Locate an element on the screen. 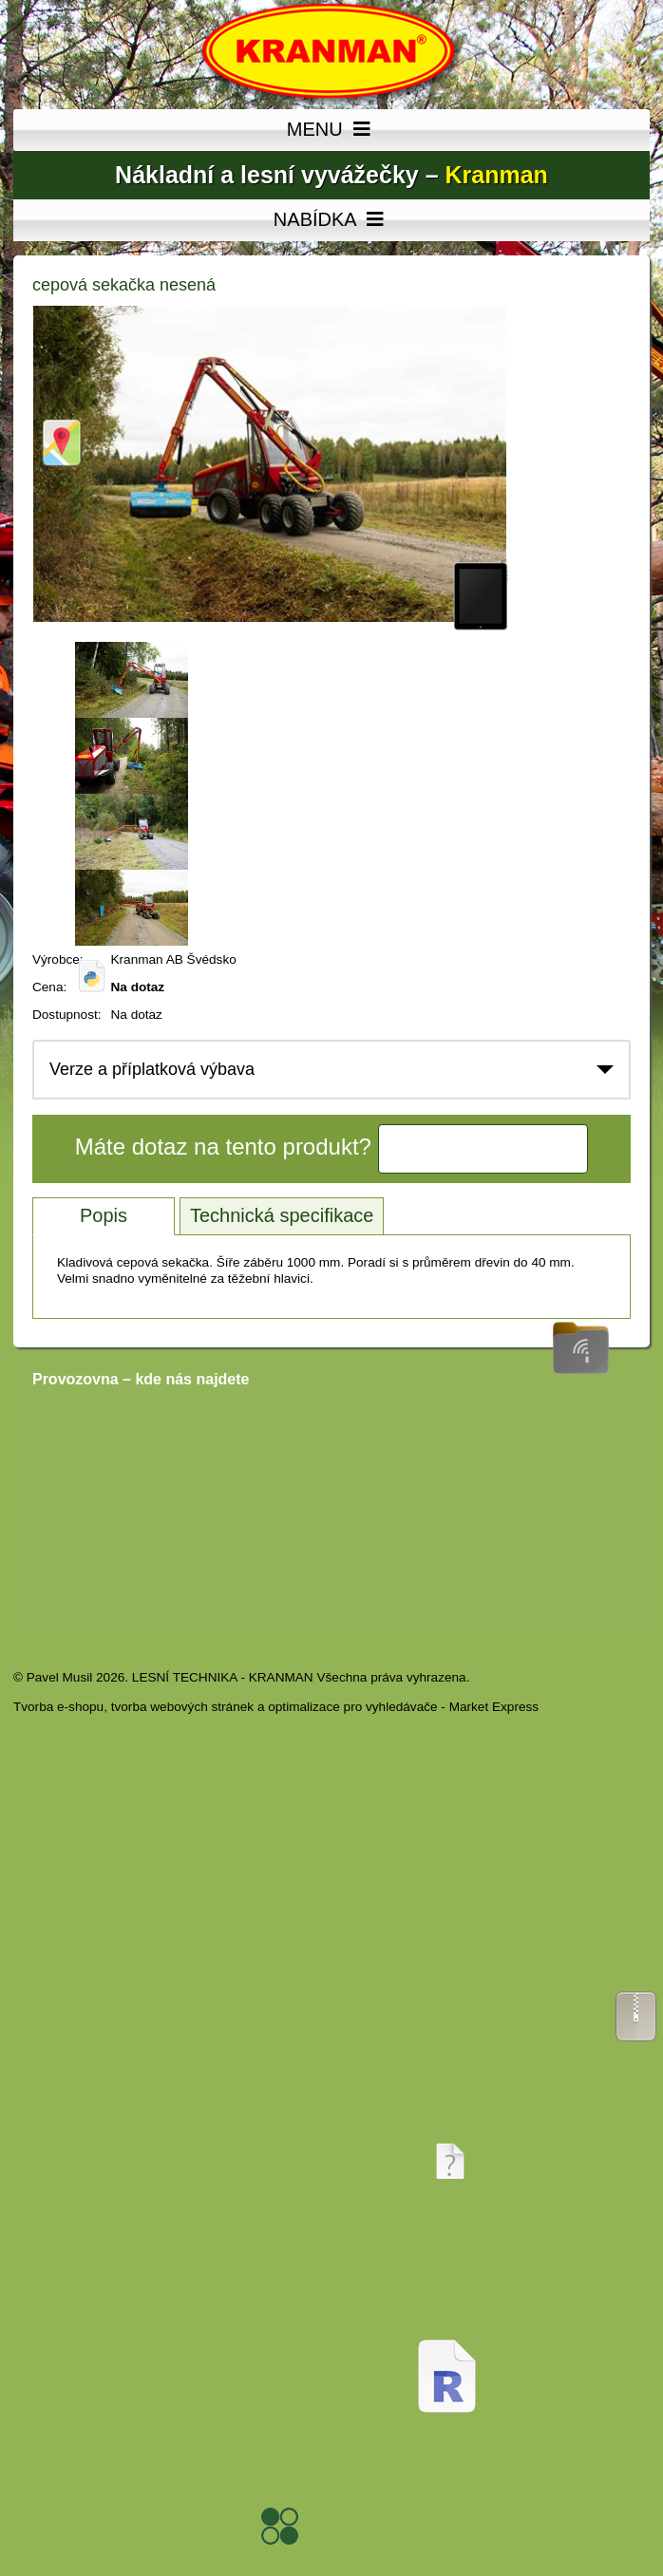  a python script or source code file is located at coordinates (91, 975).